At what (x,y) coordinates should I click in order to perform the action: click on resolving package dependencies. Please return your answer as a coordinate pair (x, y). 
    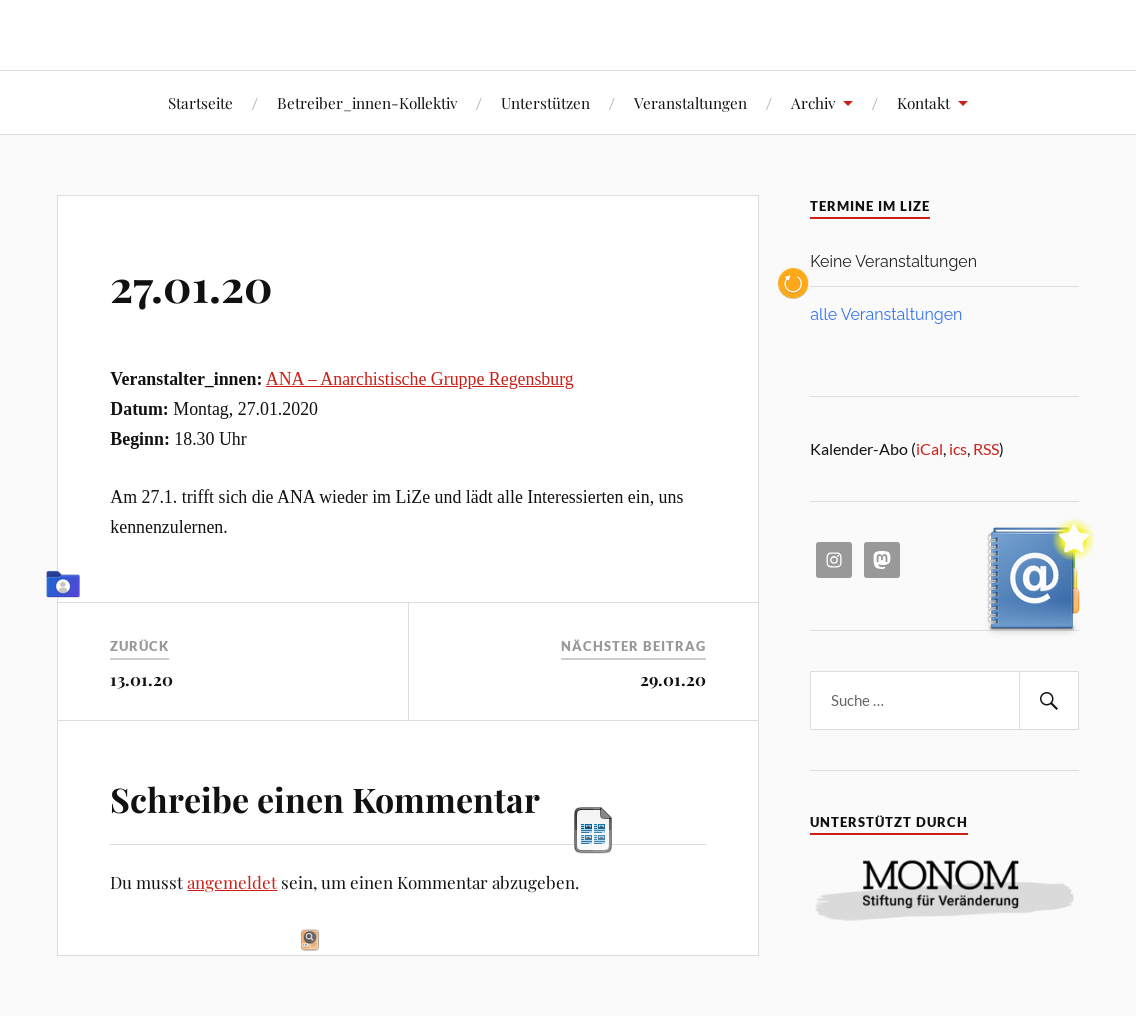
    Looking at the image, I should click on (310, 940).